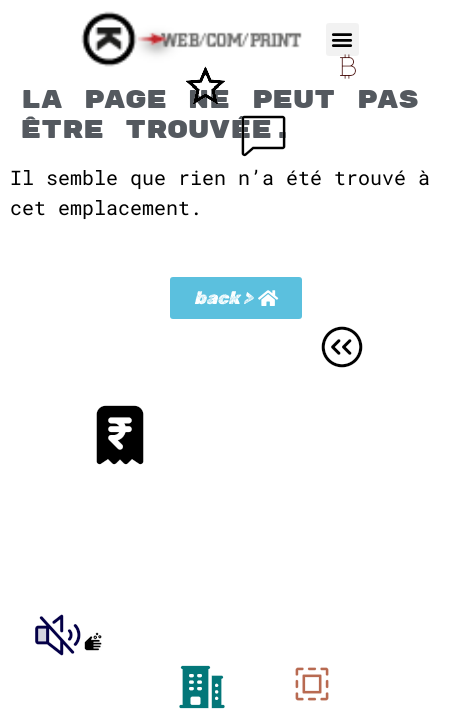  I want to click on go back to the beginning, so click(342, 347).